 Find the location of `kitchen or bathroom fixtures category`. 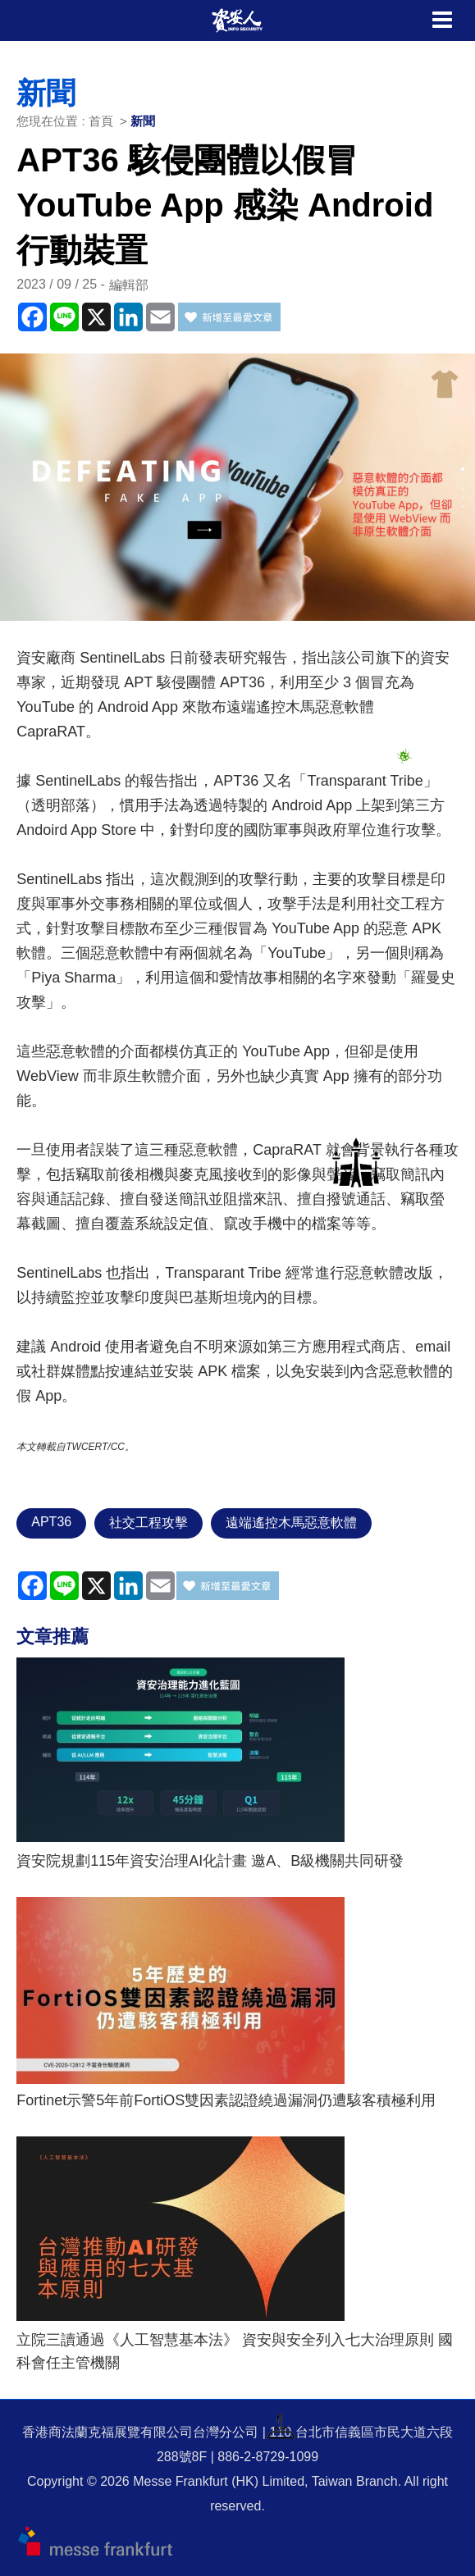

kitchen or bathroom fixtures category is located at coordinates (281, 2426).